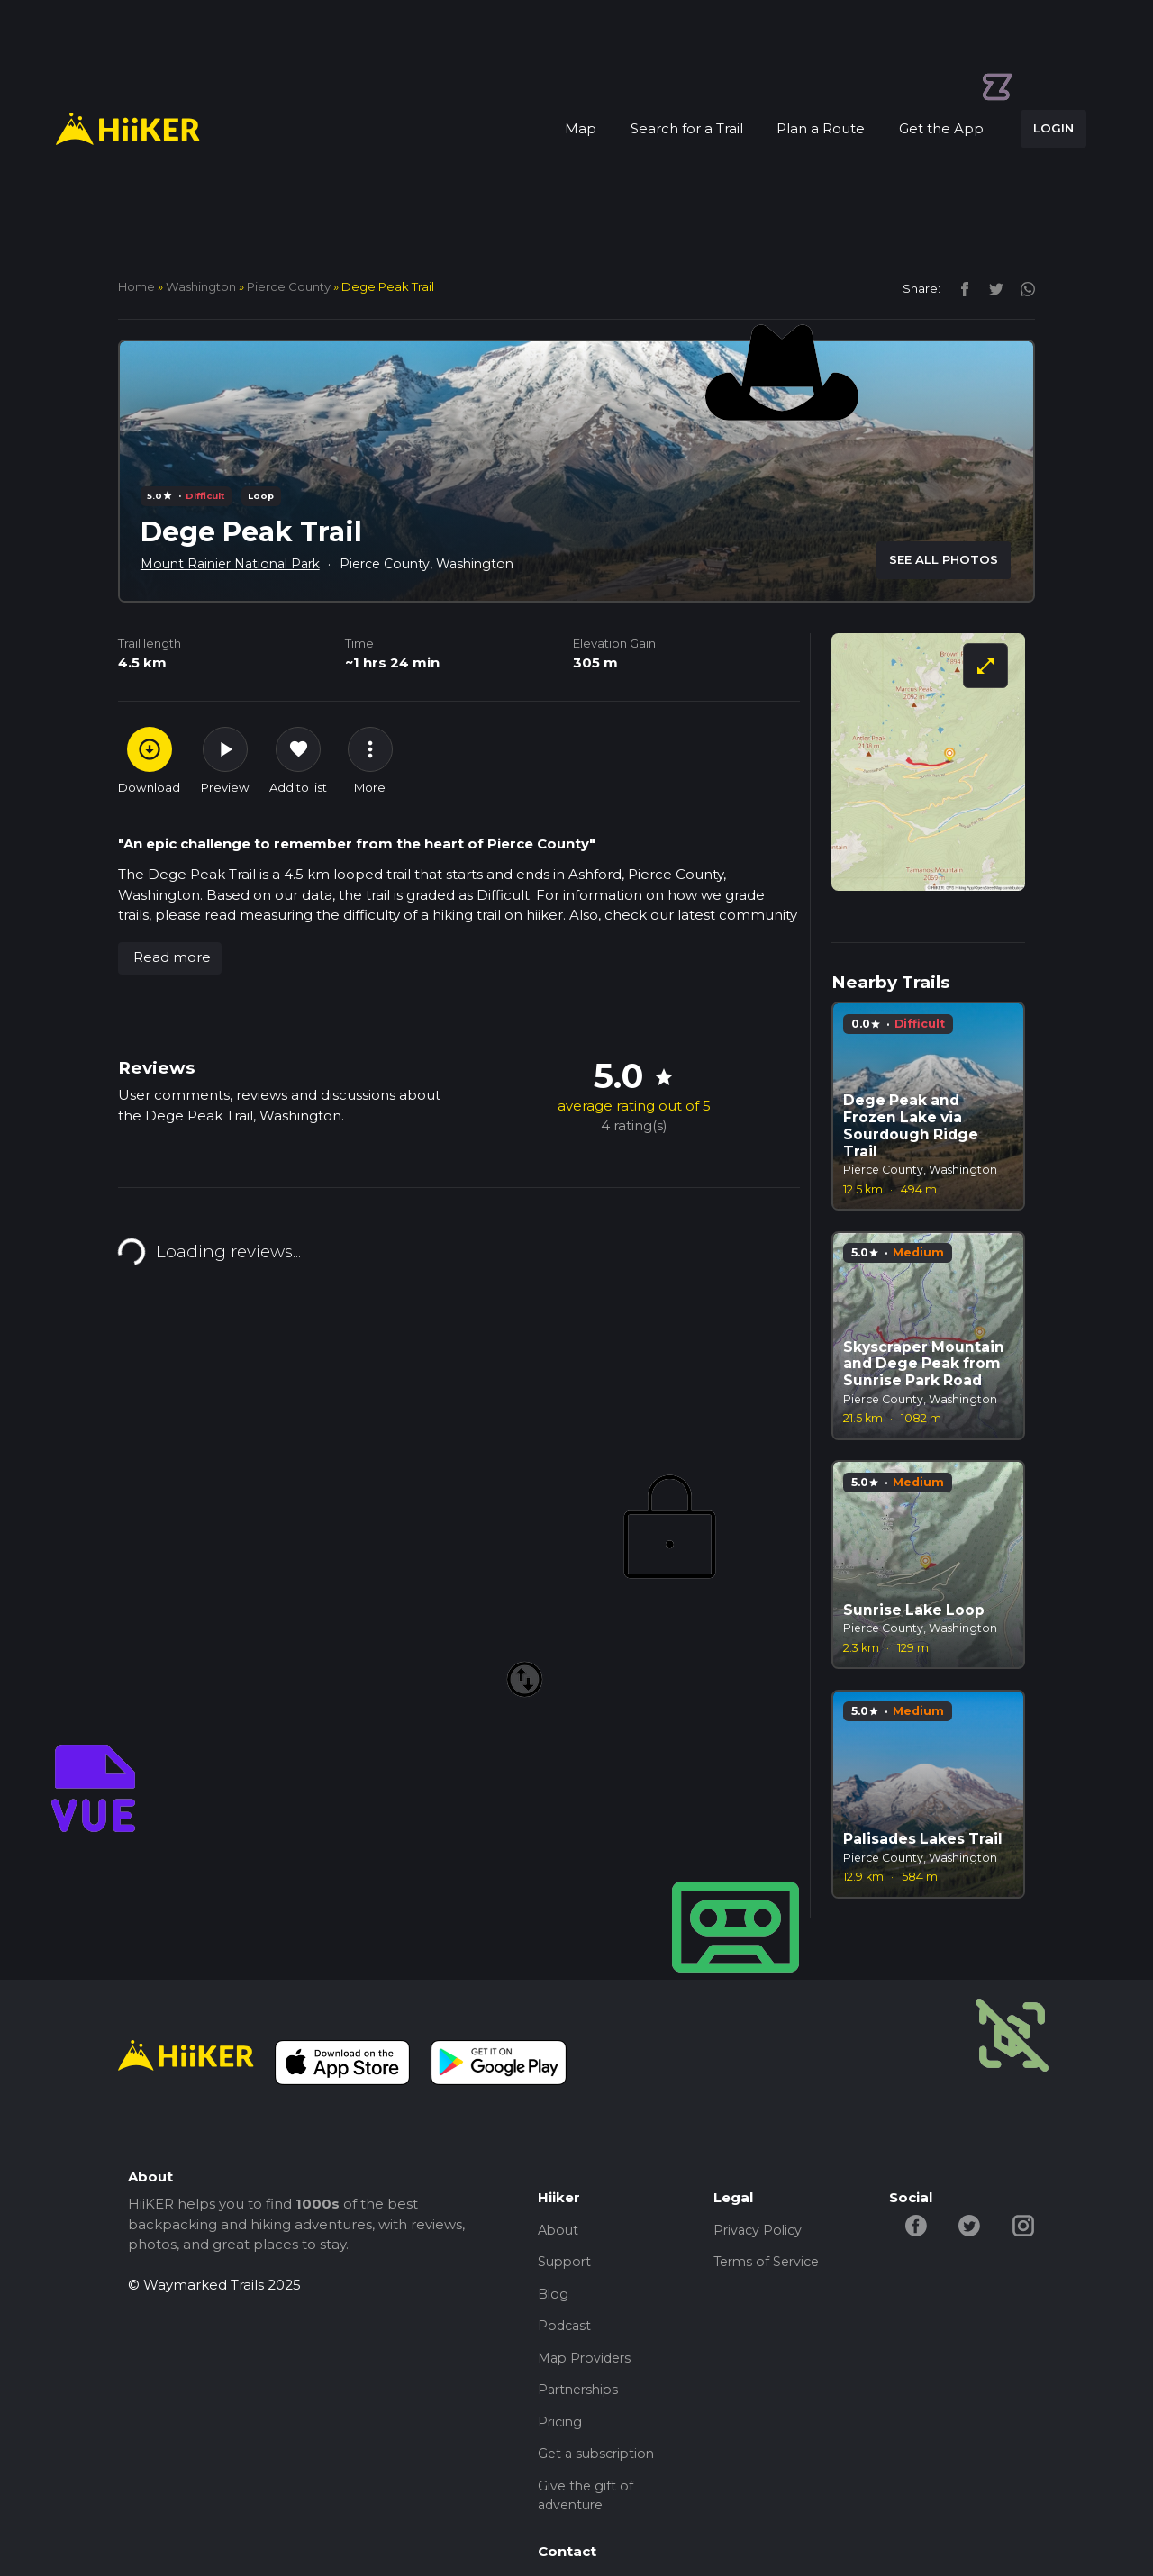 The height and width of the screenshot is (2576, 1153). I want to click on select western or country theme, so click(782, 377).